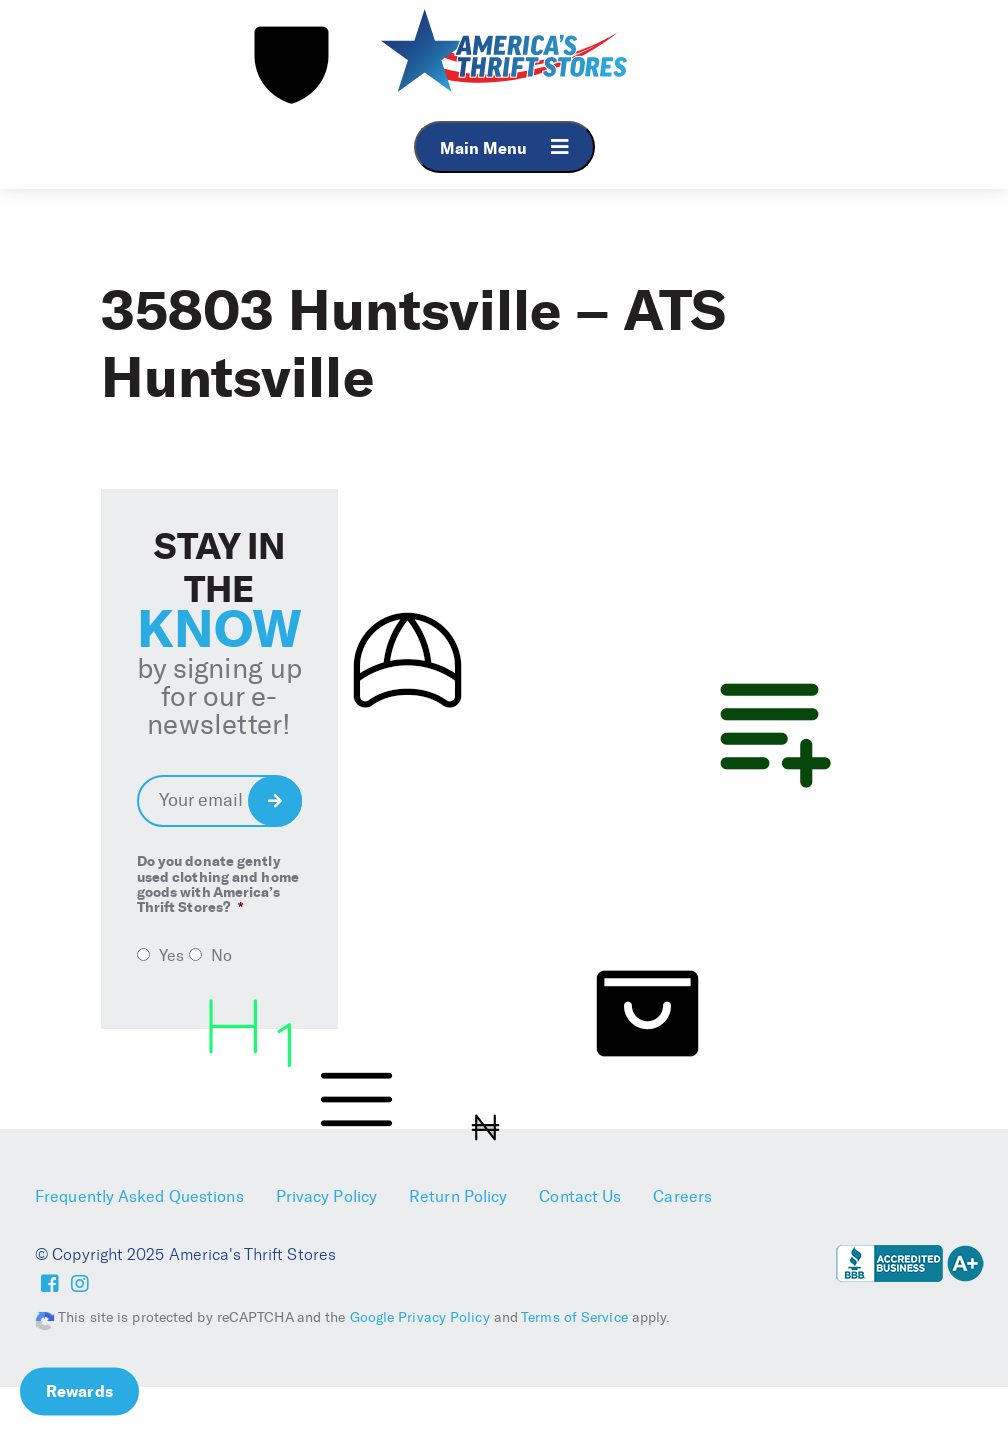 The height and width of the screenshot is (1435, 1008). I want to click on format text as heading level 1, so click(248, 1031).